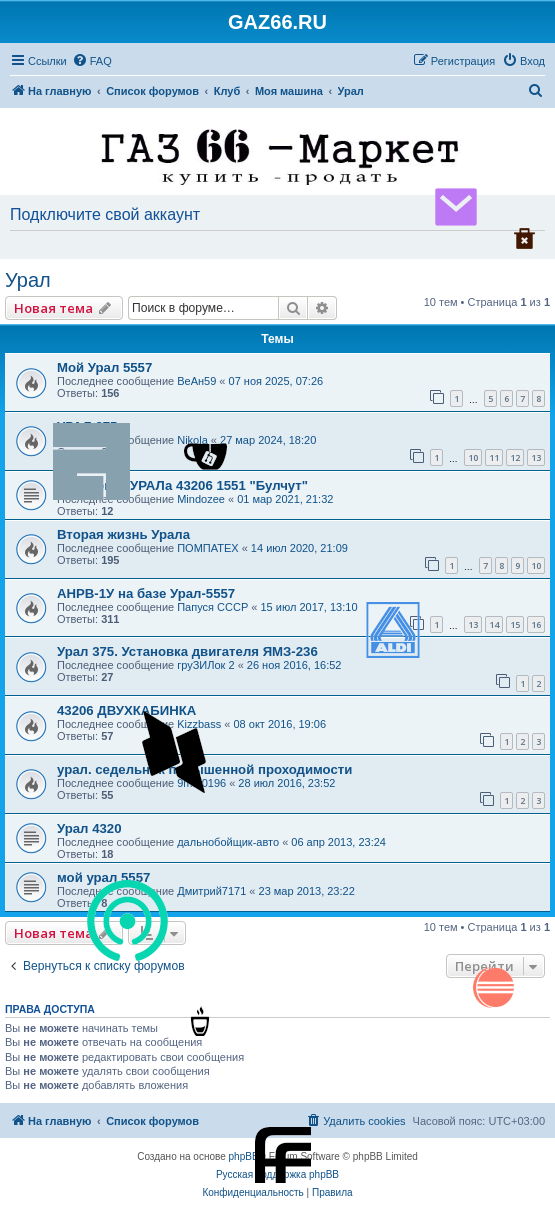  What do you see at coordinates (493, 987) in the screenshot?
I see `open Eclipse IDE application` at bounding box center [493, 987].